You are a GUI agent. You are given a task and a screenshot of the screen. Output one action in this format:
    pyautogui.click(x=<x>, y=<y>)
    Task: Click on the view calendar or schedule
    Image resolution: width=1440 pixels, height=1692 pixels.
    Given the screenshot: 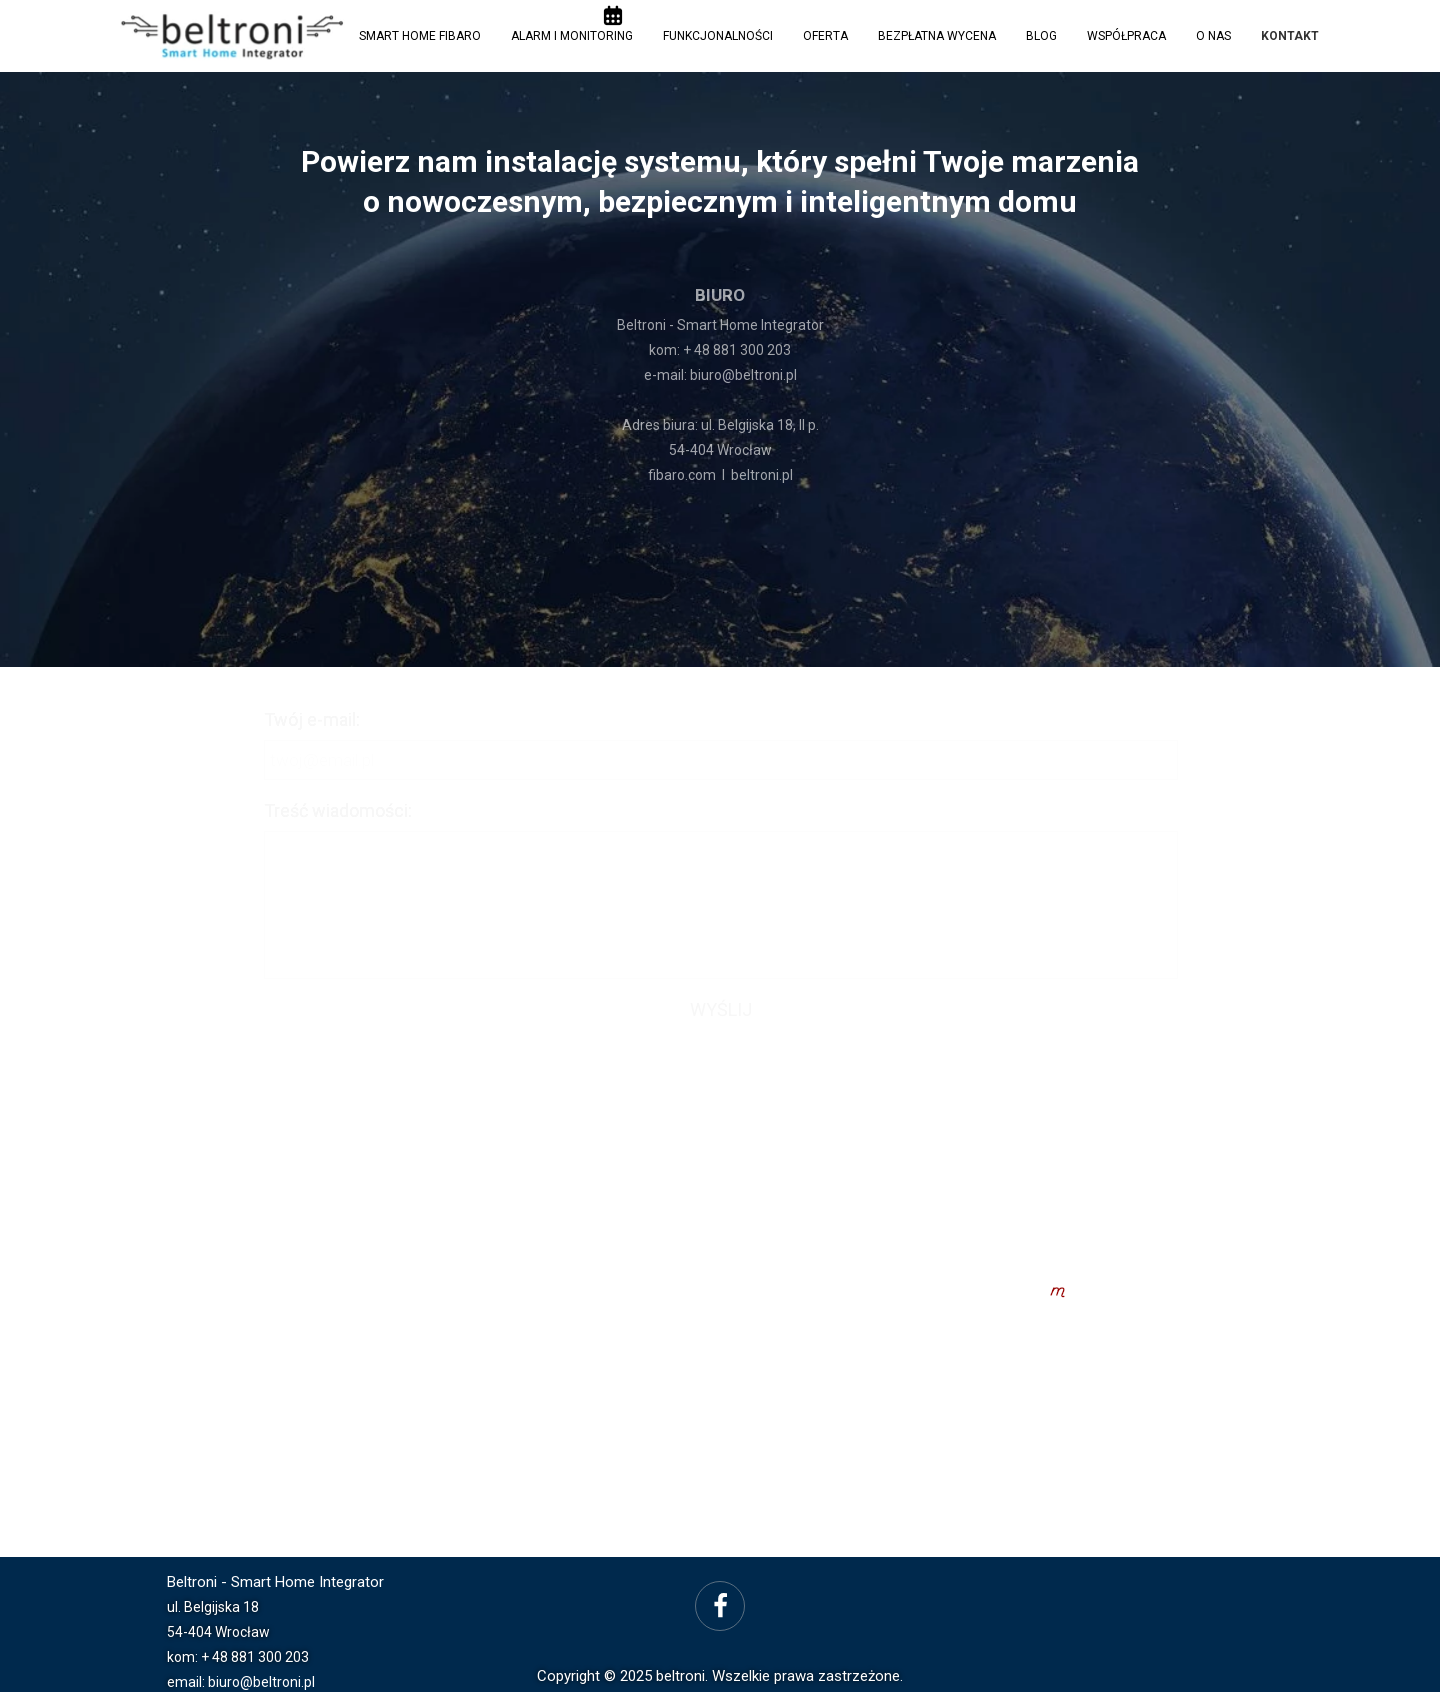 What is the action you would take?
    pyautogui.click(x=613, y=16)
    